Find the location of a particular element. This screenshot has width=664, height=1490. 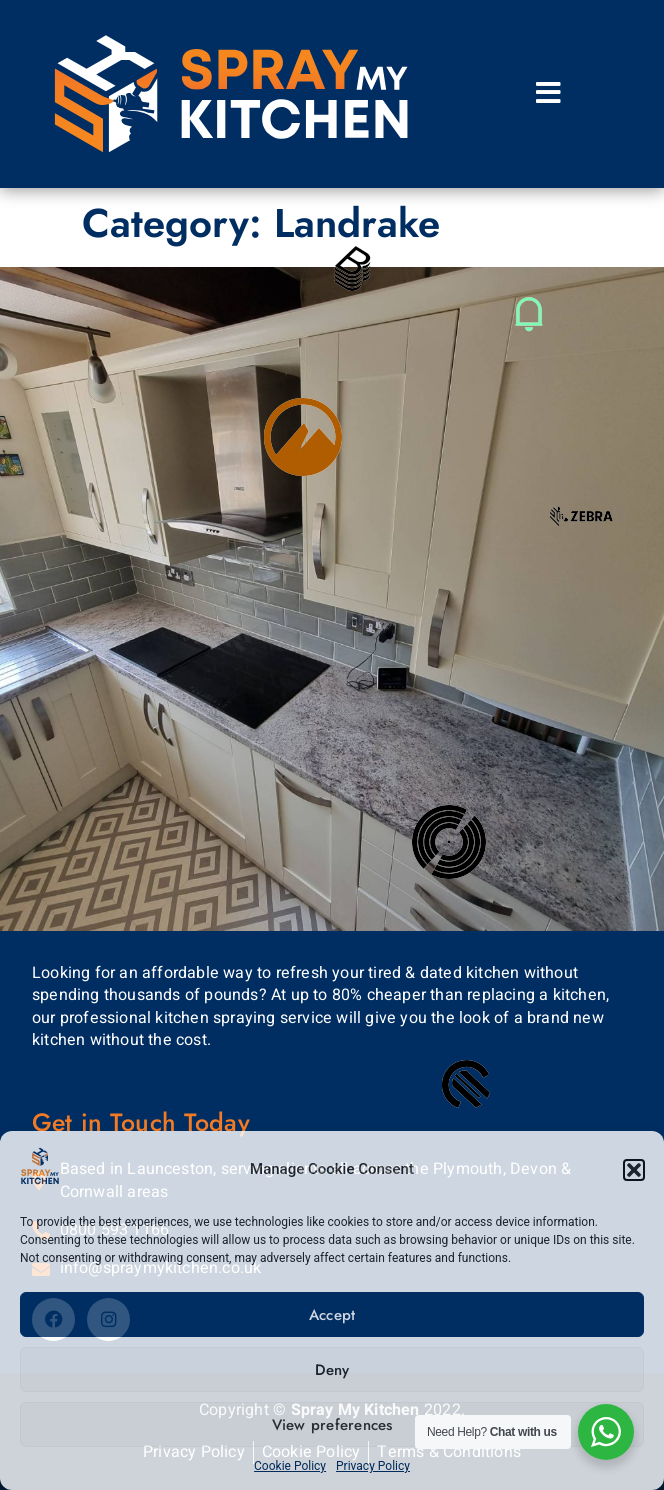

autocannon HTTP benchmarking tool logo is located at coordinates (466, 1084).